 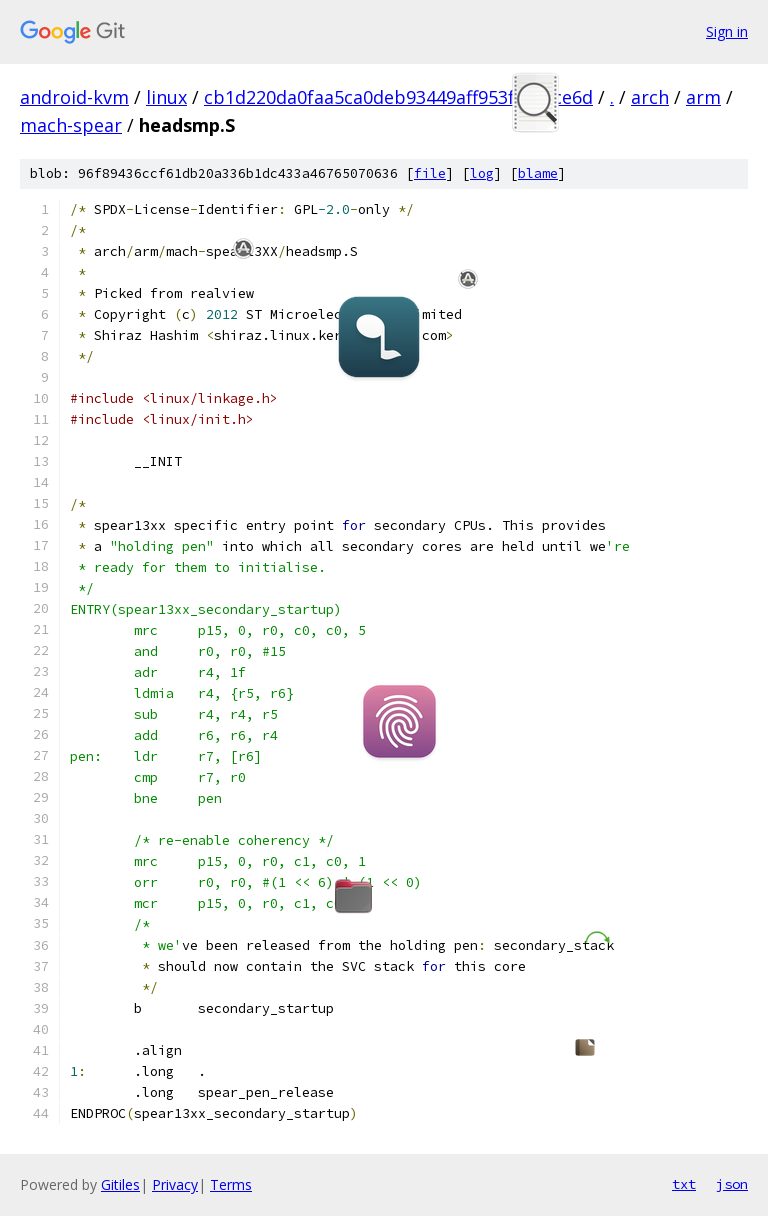 What do you see at coordinates (379, 337) in the screenshot?
I see `open quod libet music player` at bounding box center [379, 337].